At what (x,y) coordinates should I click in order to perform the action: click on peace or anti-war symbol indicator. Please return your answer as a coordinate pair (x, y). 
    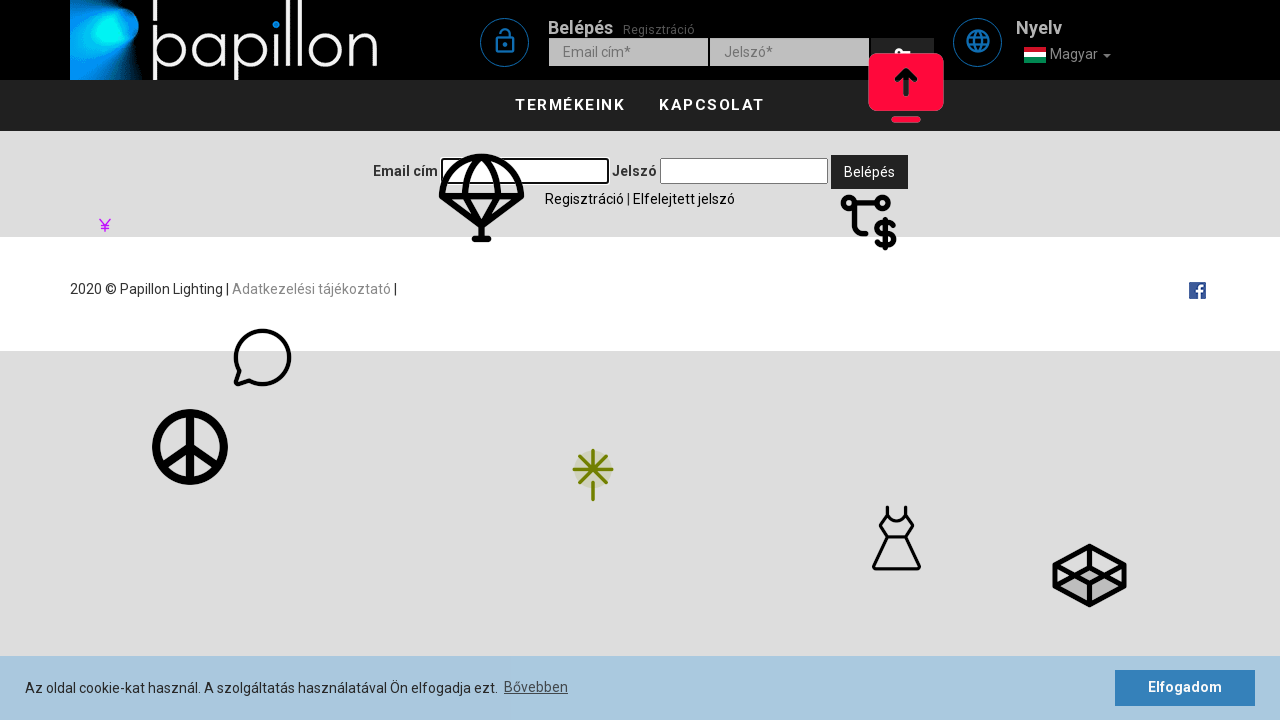
    Looking at the image, I should click on (190, 447).